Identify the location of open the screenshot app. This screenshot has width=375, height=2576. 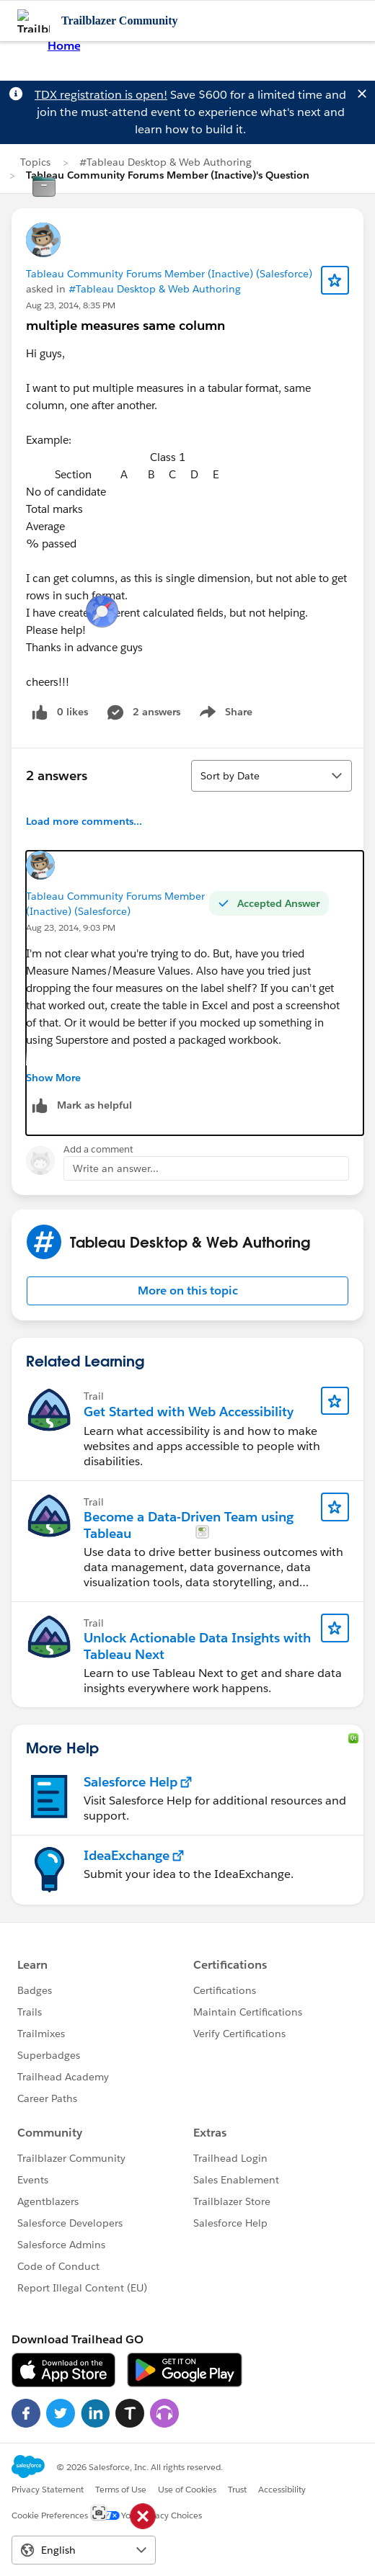
(99, 2513).